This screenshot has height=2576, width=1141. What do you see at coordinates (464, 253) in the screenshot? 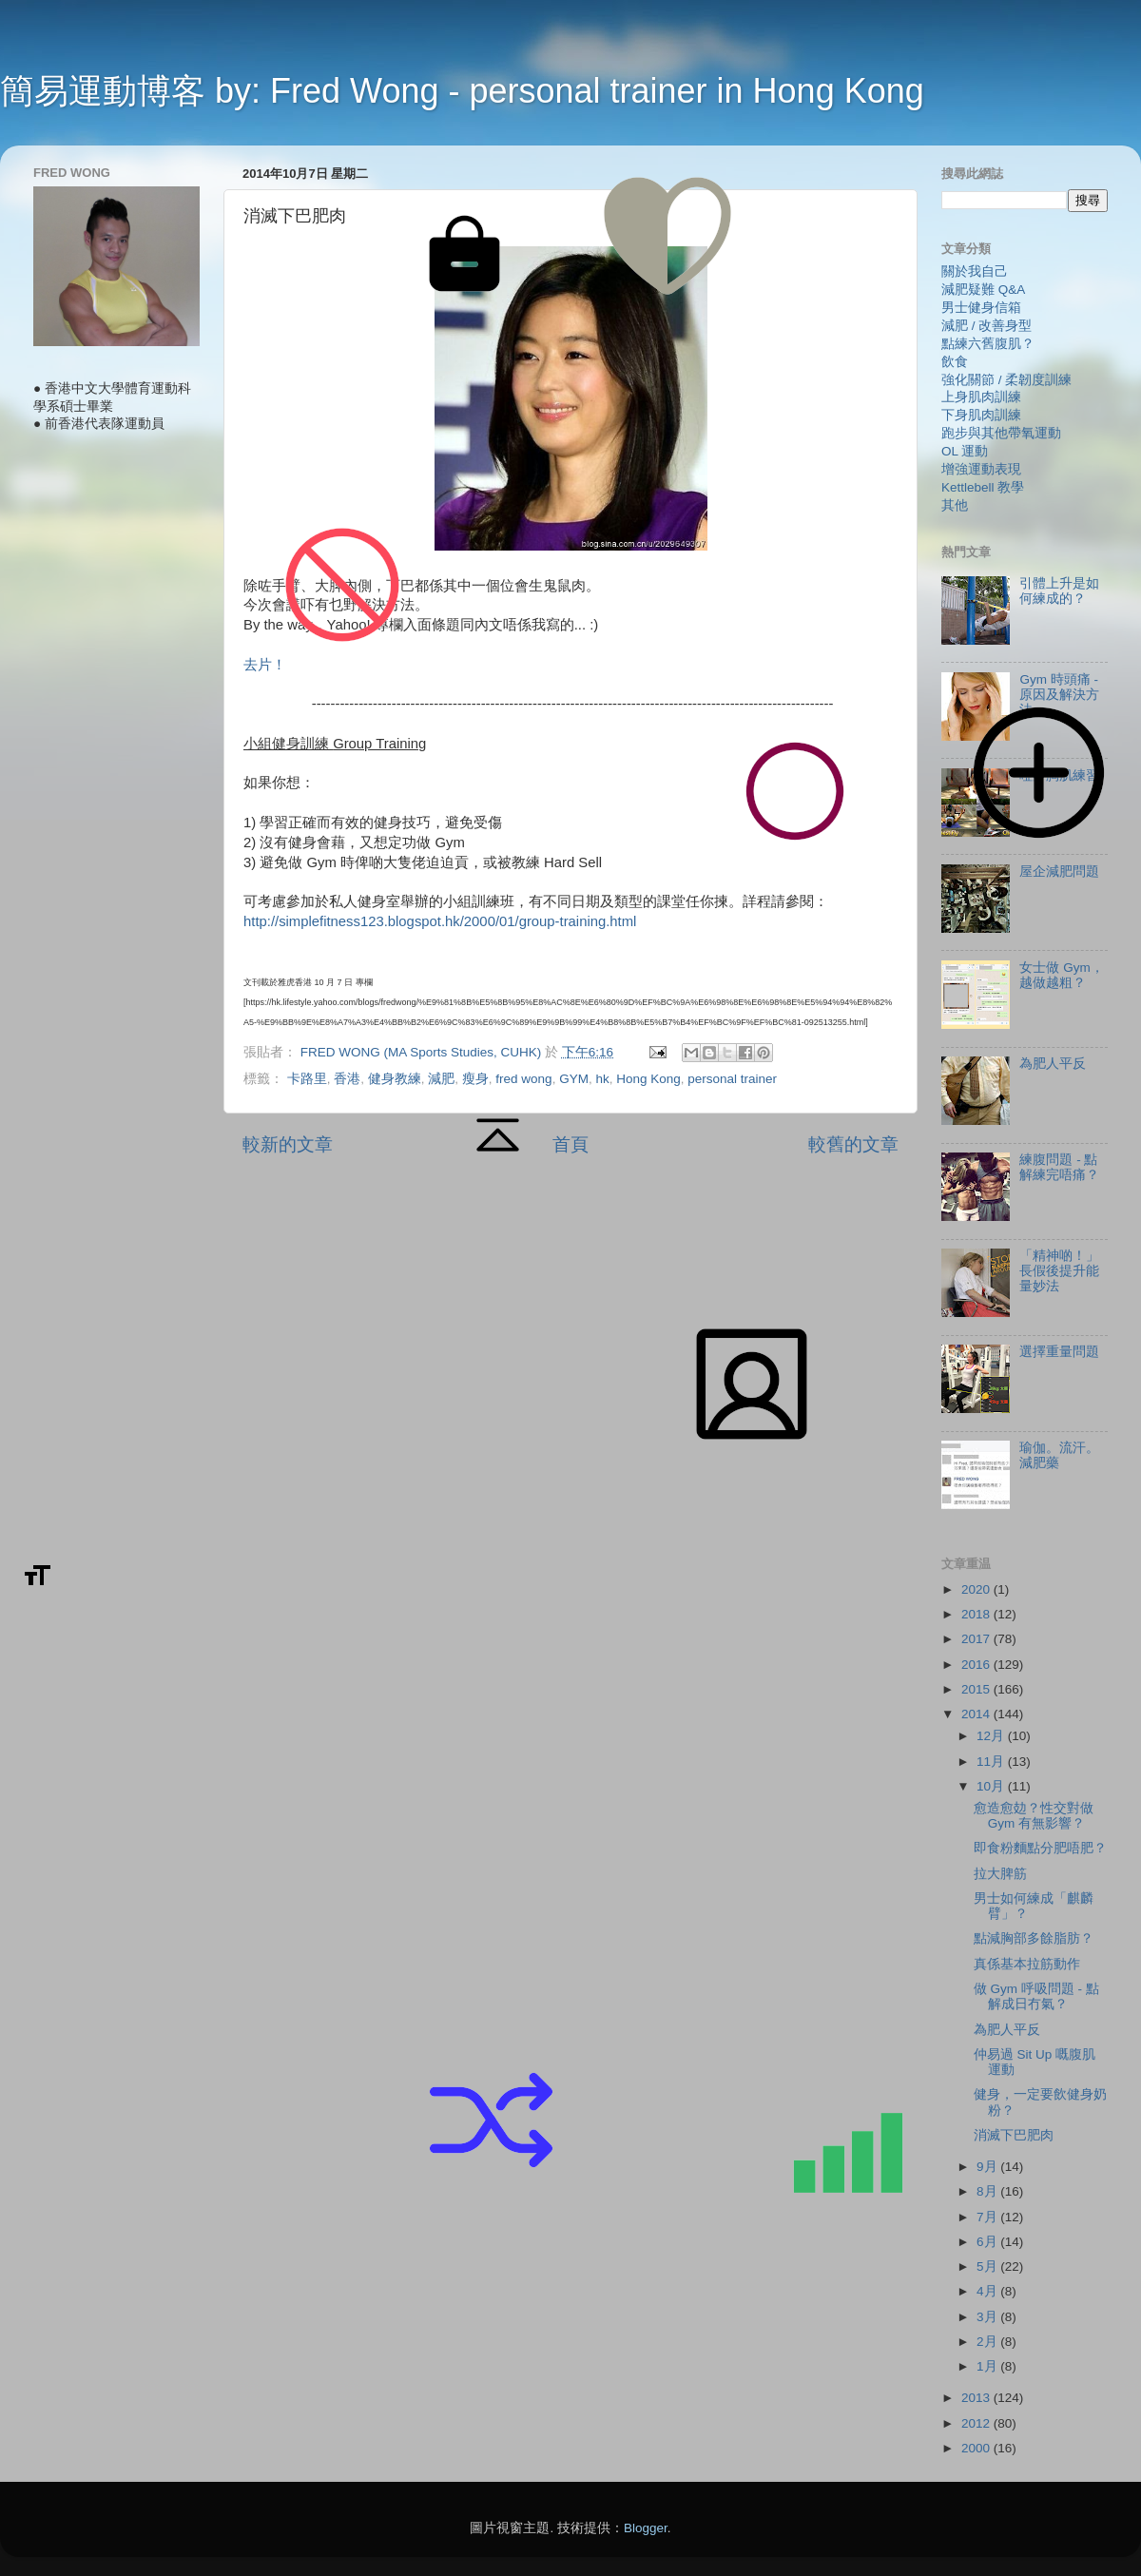
I see `remove item from shopping bag` at bounding box center [464, 253].